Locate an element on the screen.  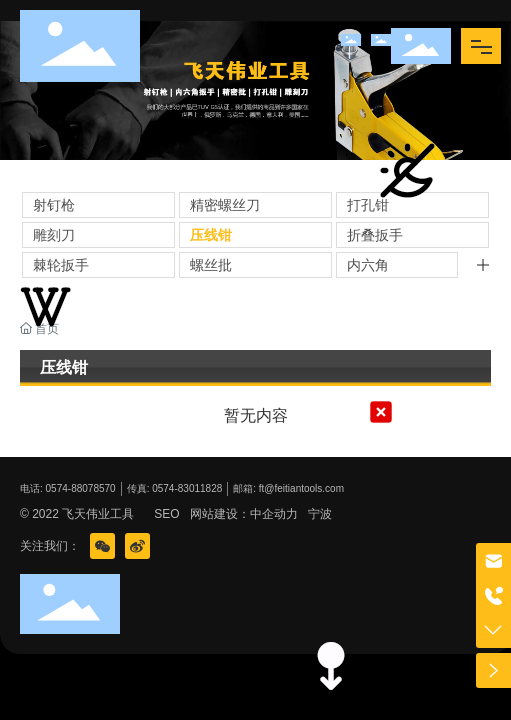
open Wikipedia article is located at coordinates (44, 306).